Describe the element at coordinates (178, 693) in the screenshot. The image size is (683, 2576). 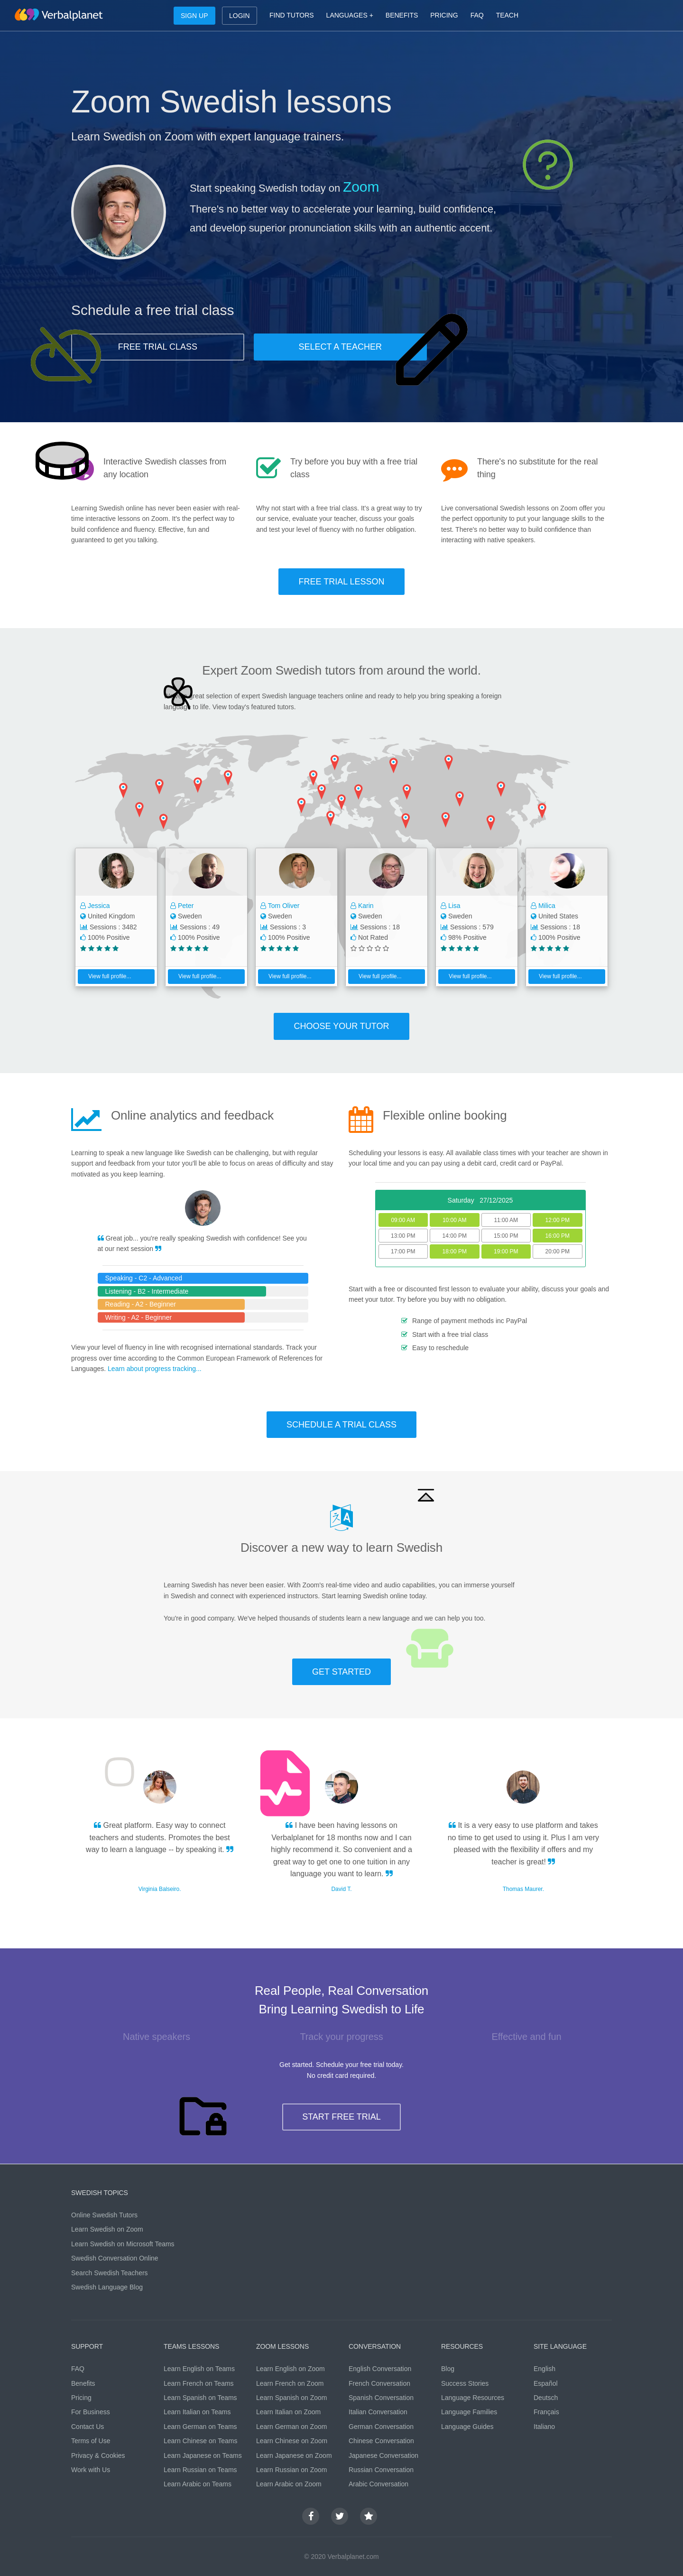
I see `indicates a lucky or bonus reward` at that location.